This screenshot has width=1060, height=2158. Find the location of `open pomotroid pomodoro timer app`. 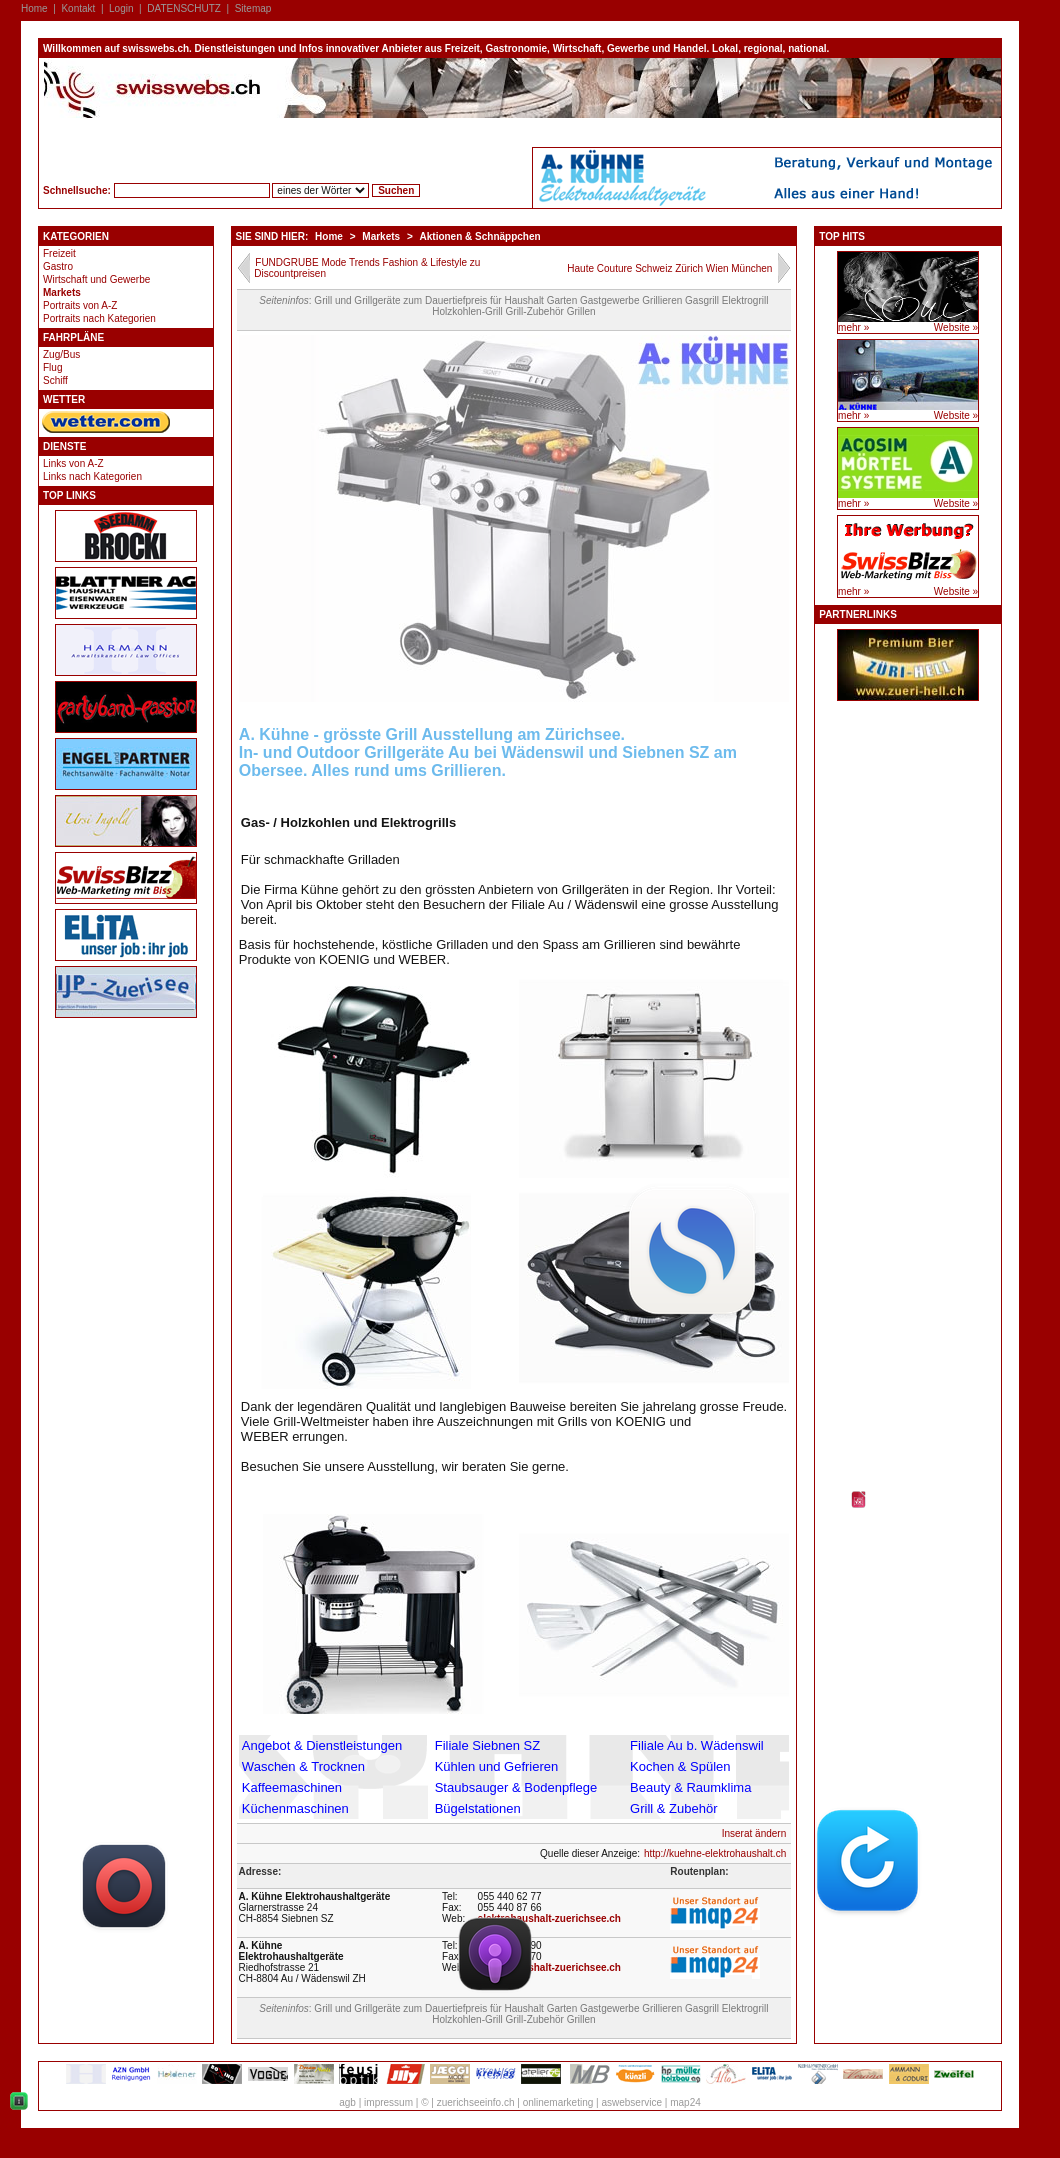

open pomotroid pomodoro timer app is located at coordinates (124, 1886).